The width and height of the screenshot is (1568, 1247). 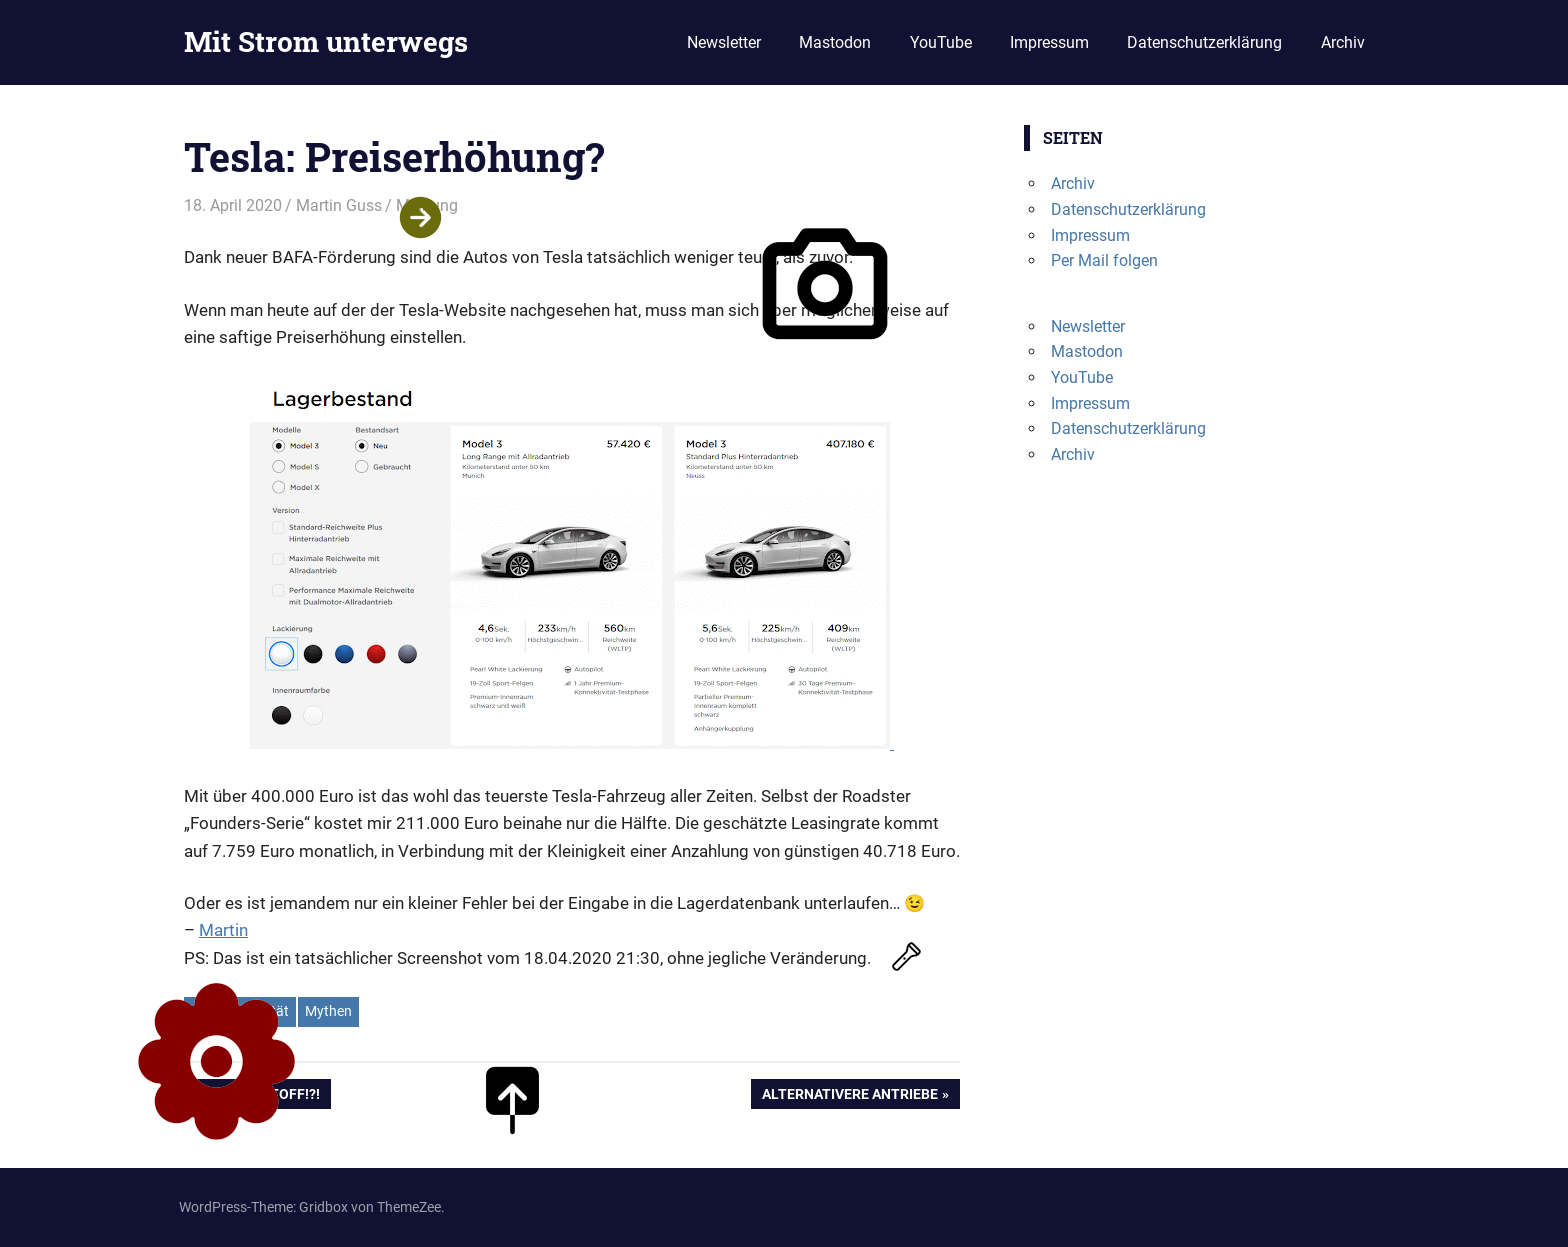 I want to click on access garden or plant care features, so click(x=216, y=1061).